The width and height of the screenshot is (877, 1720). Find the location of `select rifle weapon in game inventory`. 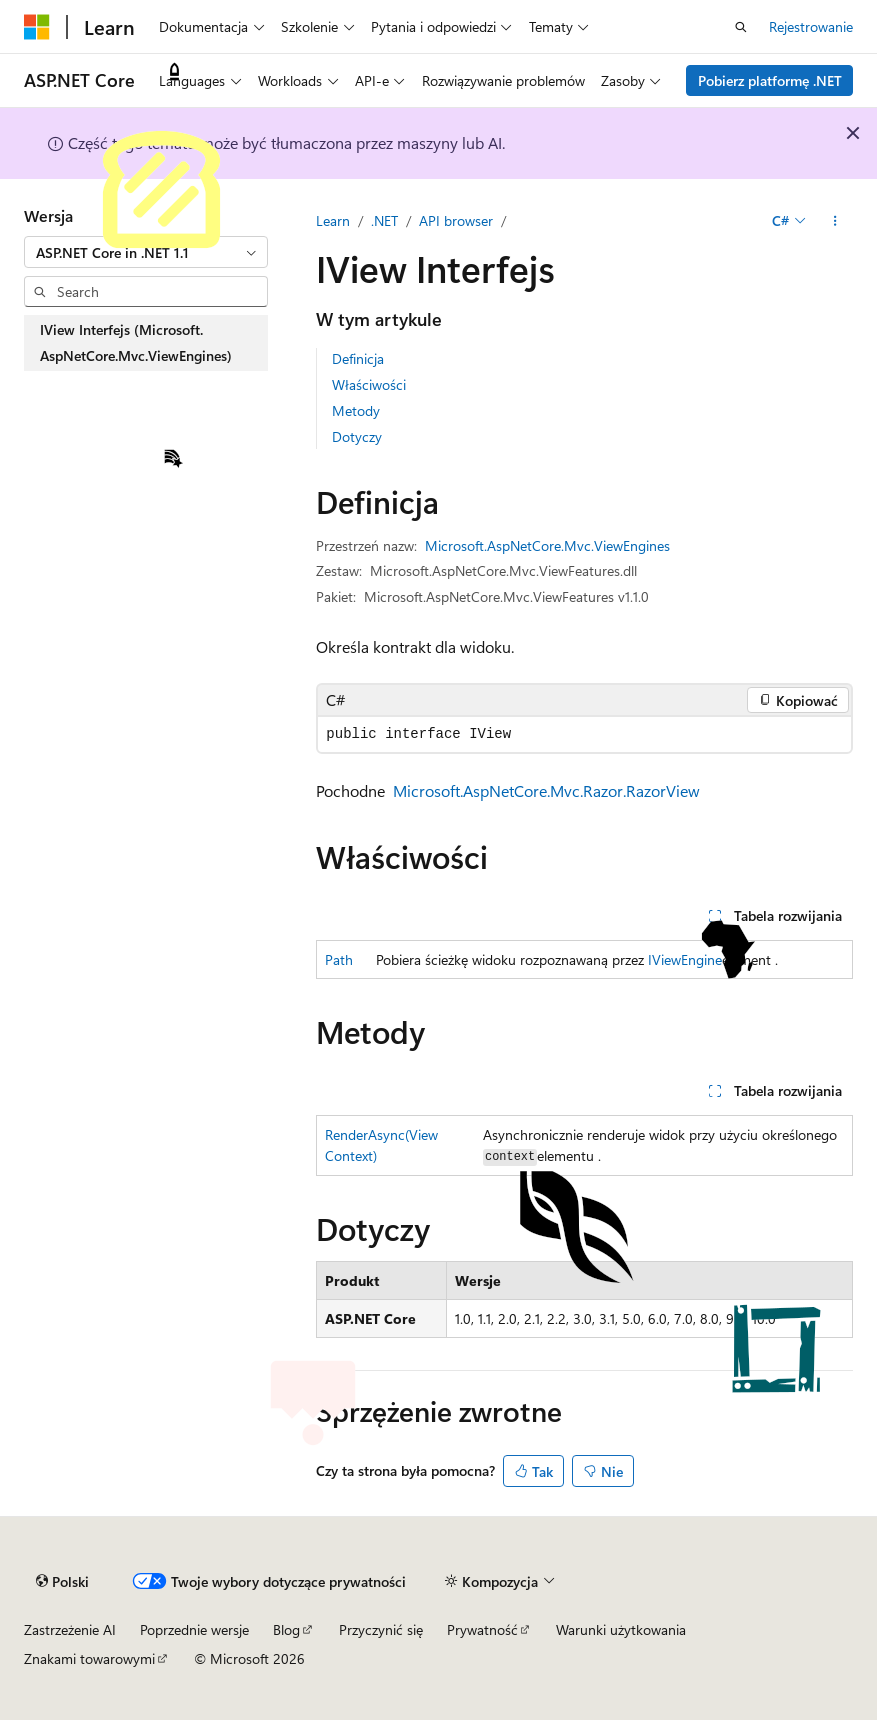

select rifle weapon in game inventory is located at coordinates (174, 71).